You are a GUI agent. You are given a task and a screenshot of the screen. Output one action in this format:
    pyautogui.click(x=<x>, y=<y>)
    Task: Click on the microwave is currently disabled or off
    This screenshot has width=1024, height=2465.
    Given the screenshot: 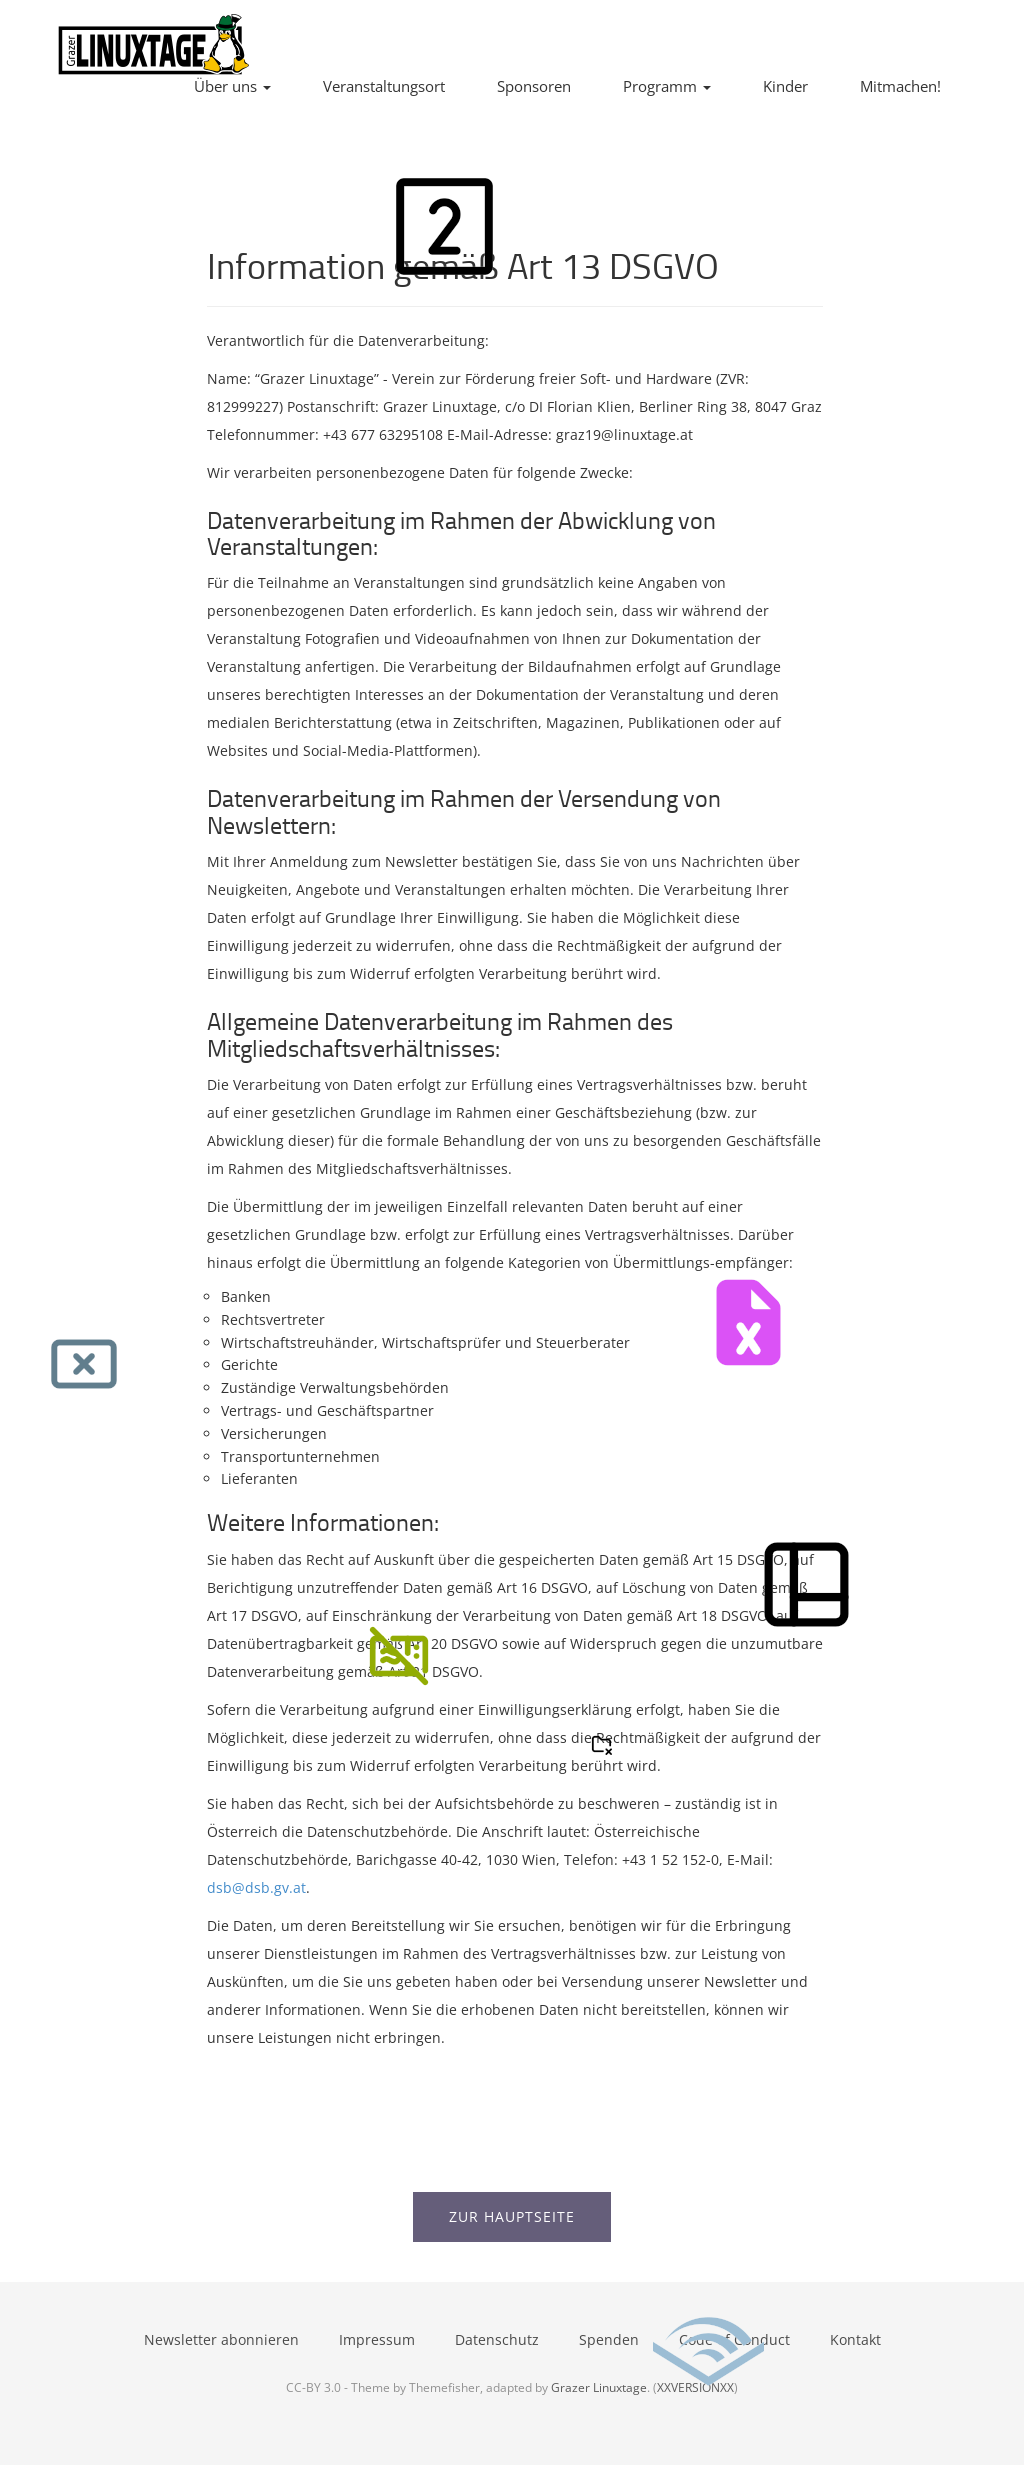 What is the action you would take?
    pyautogui.click(x=399, y=1656)
    